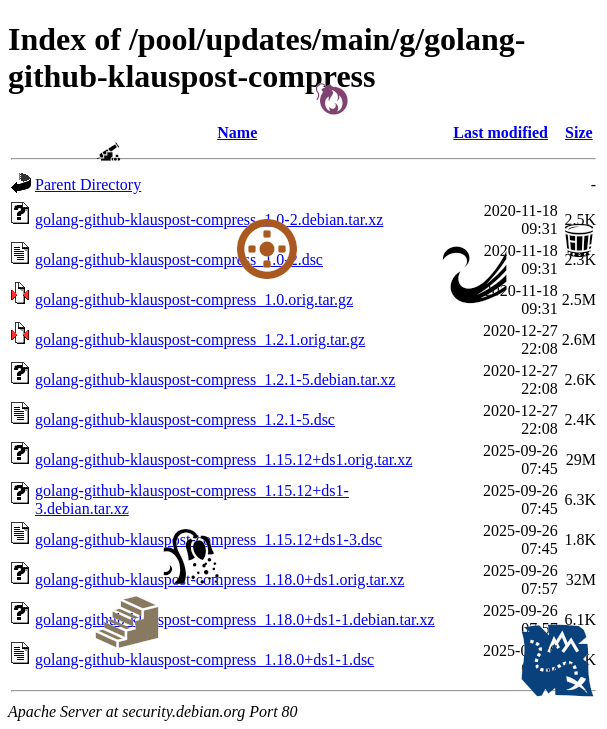 The height and width of the screenshot is (729, 607). Describe the element at coordinates (557, 660) in the screenshot. I see `view treasure map or quest location` at that location.